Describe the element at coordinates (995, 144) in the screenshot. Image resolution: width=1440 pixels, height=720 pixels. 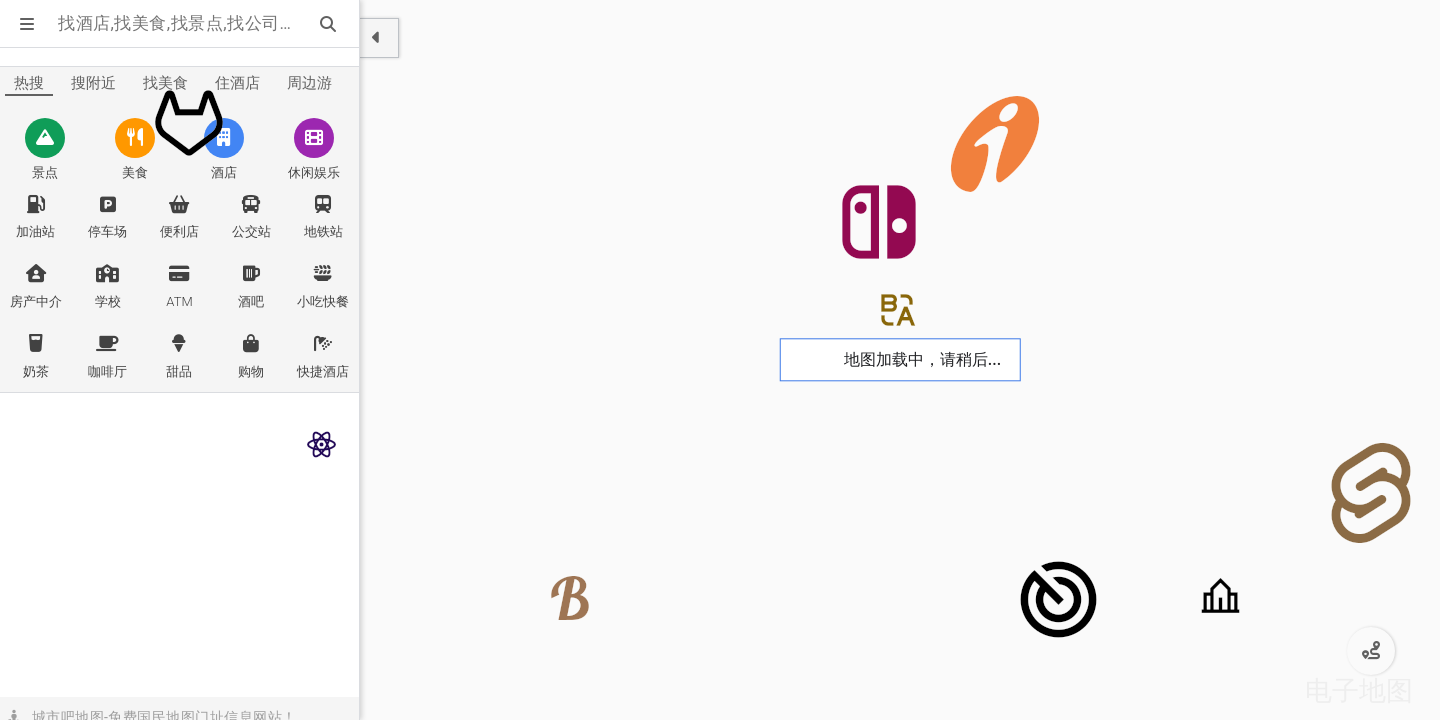
I see `open ICICI Bank app` at that location.